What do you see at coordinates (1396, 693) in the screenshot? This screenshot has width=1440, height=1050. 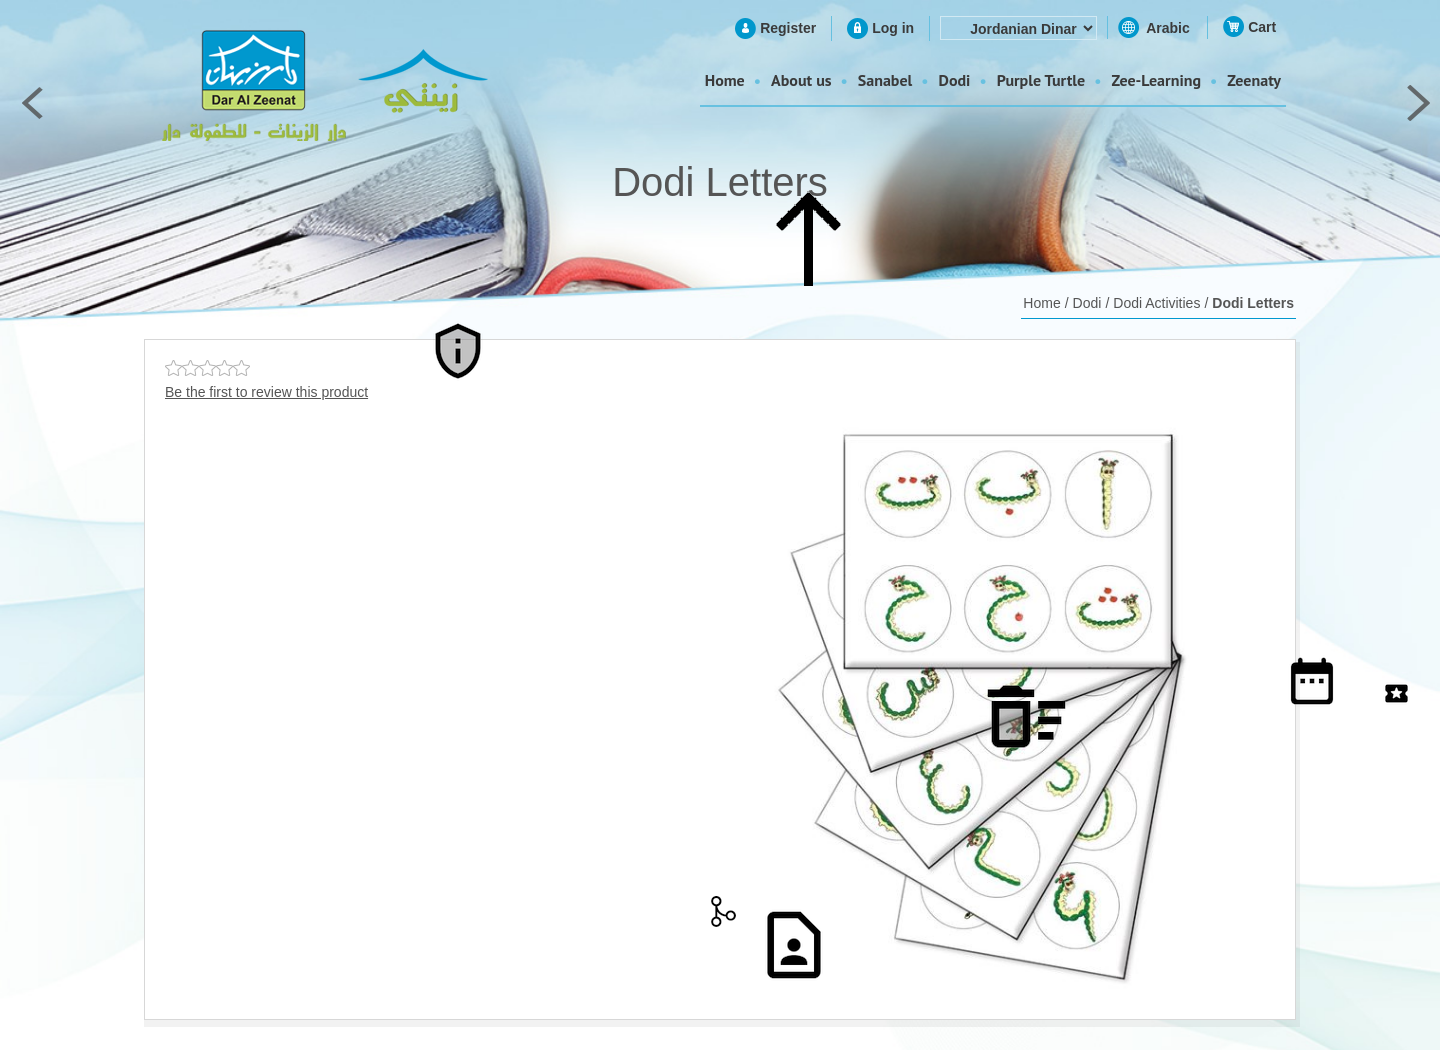 I see `browse local events and activities` at bounding box center [1396, 693].